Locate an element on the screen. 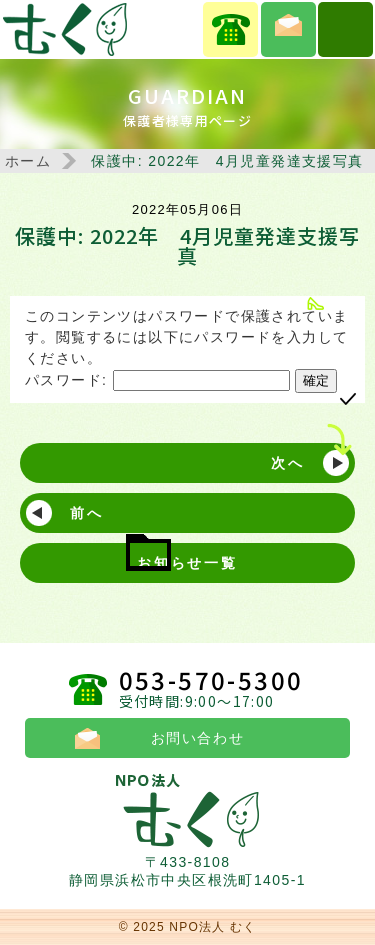  redirect or forward content downward is located at coordinates (339, 439).